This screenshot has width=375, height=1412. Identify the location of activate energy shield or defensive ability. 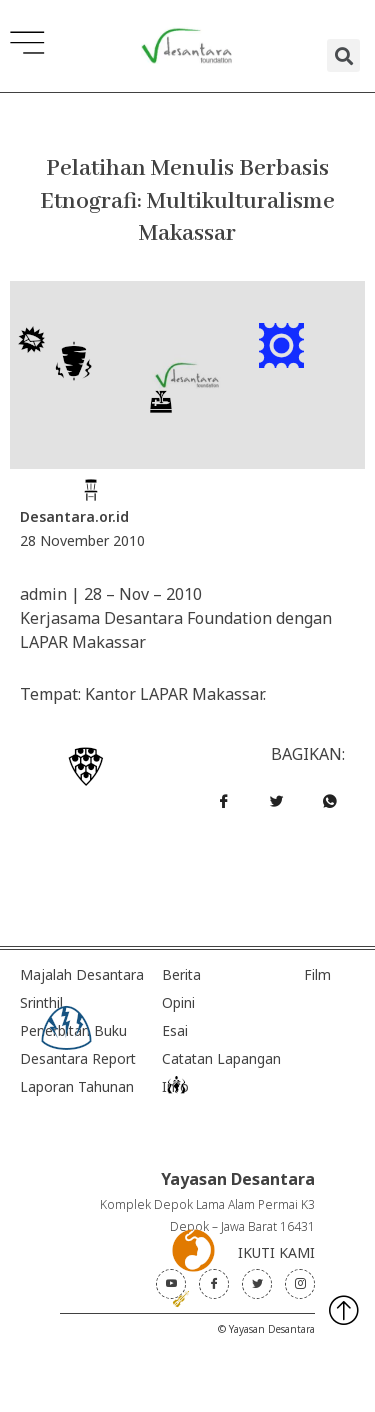
(86, 767).